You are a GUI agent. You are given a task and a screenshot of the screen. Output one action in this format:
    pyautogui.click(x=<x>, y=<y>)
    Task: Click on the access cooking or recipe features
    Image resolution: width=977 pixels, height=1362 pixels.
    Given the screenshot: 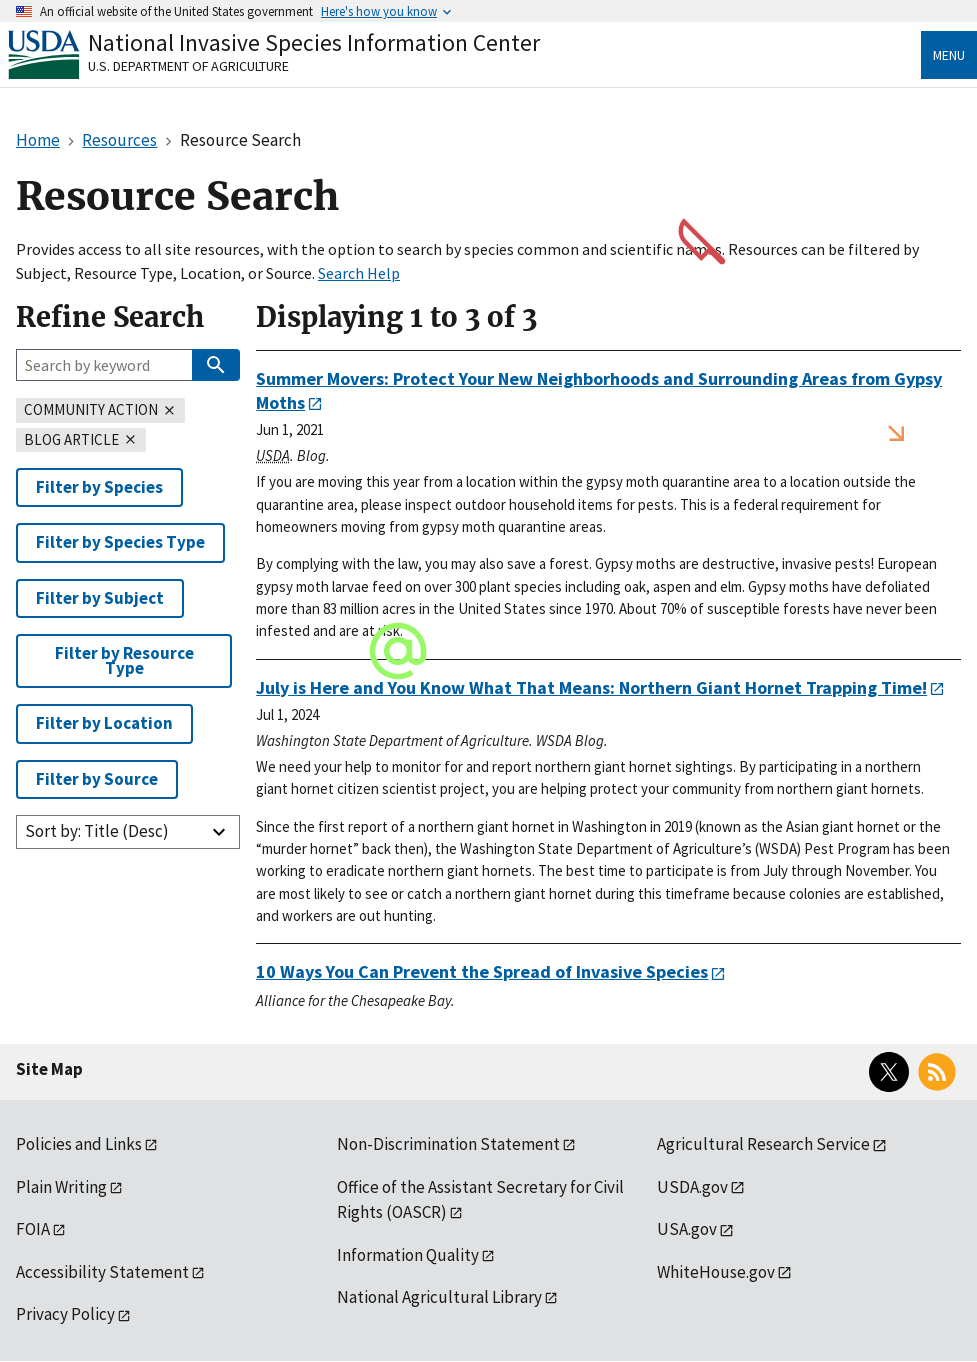 What is the action you would take?
    pyautogui.click(x=701, y=242)
    